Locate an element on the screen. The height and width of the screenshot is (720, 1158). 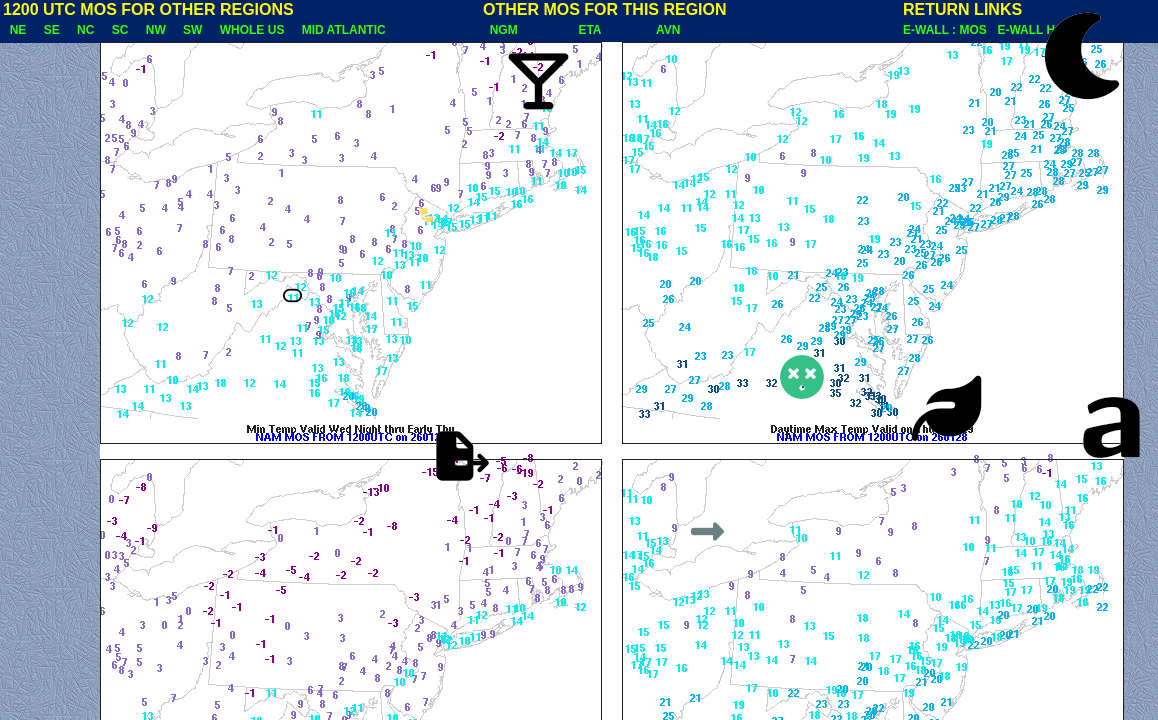
medication or pill tracker is located at coordinates (292, 295).